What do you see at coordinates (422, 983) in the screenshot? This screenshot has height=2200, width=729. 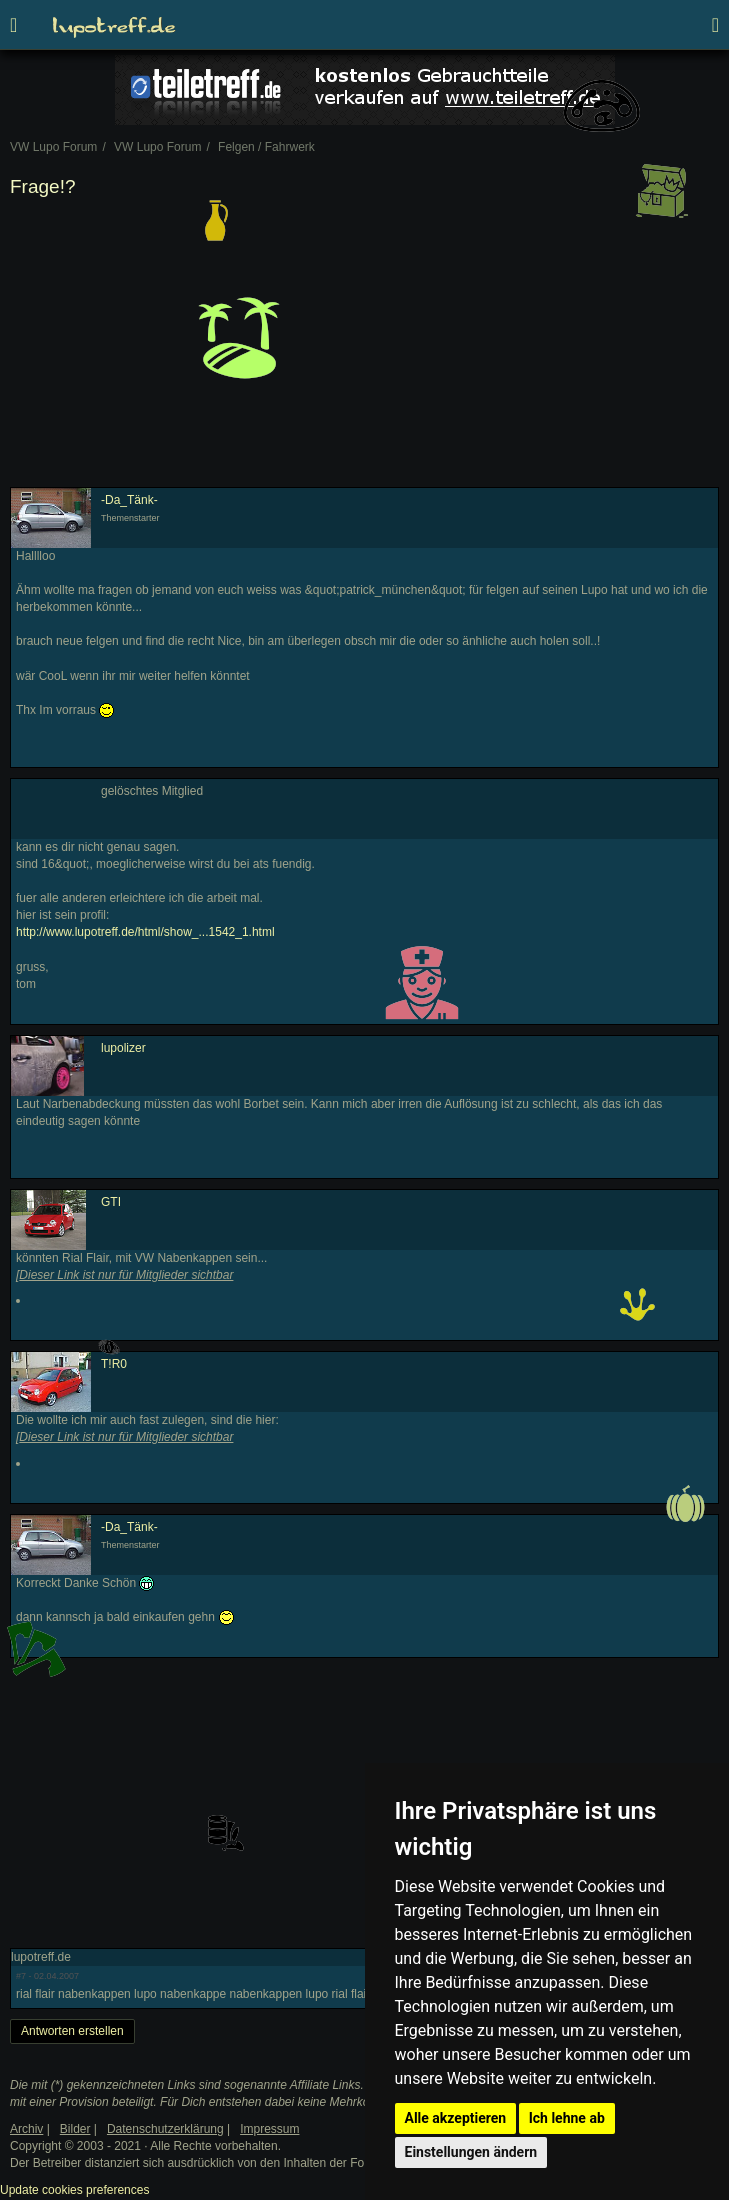 I see `view male nurse profile or contact` at bounding box center [422, 983].